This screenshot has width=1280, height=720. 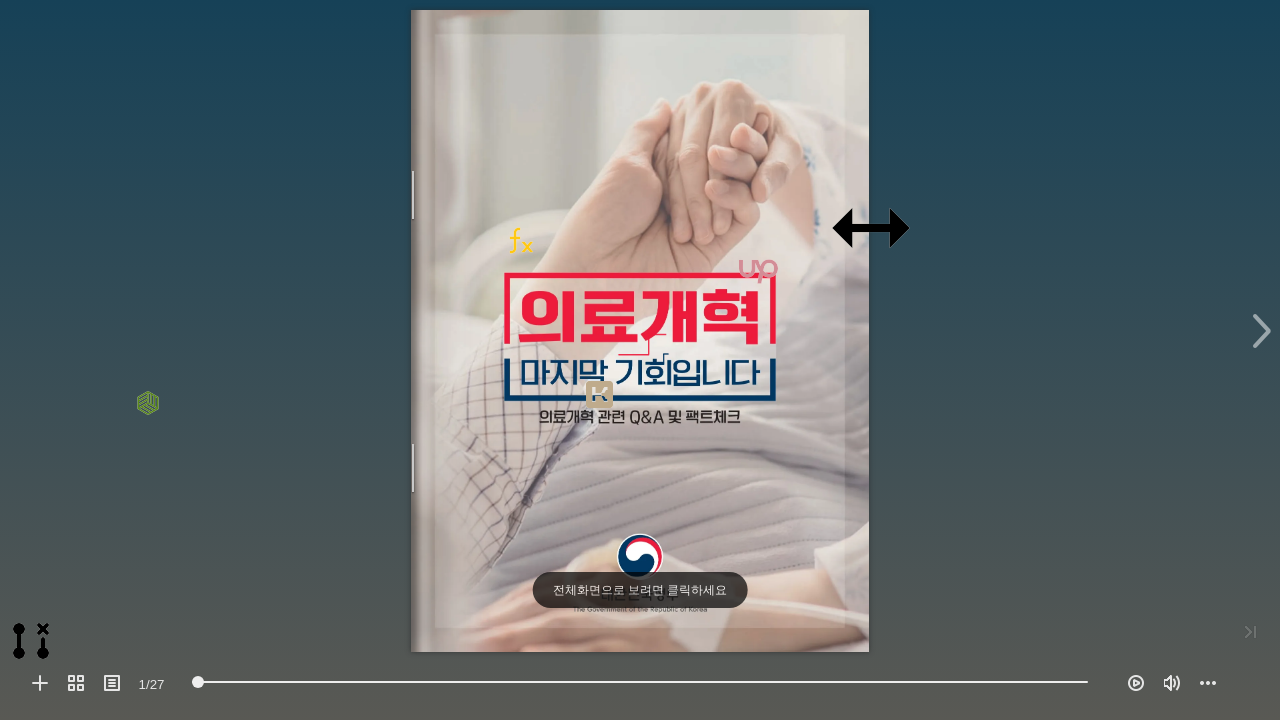 I want to click on visit kongregate gaming platform, so click(x=599, y=394).